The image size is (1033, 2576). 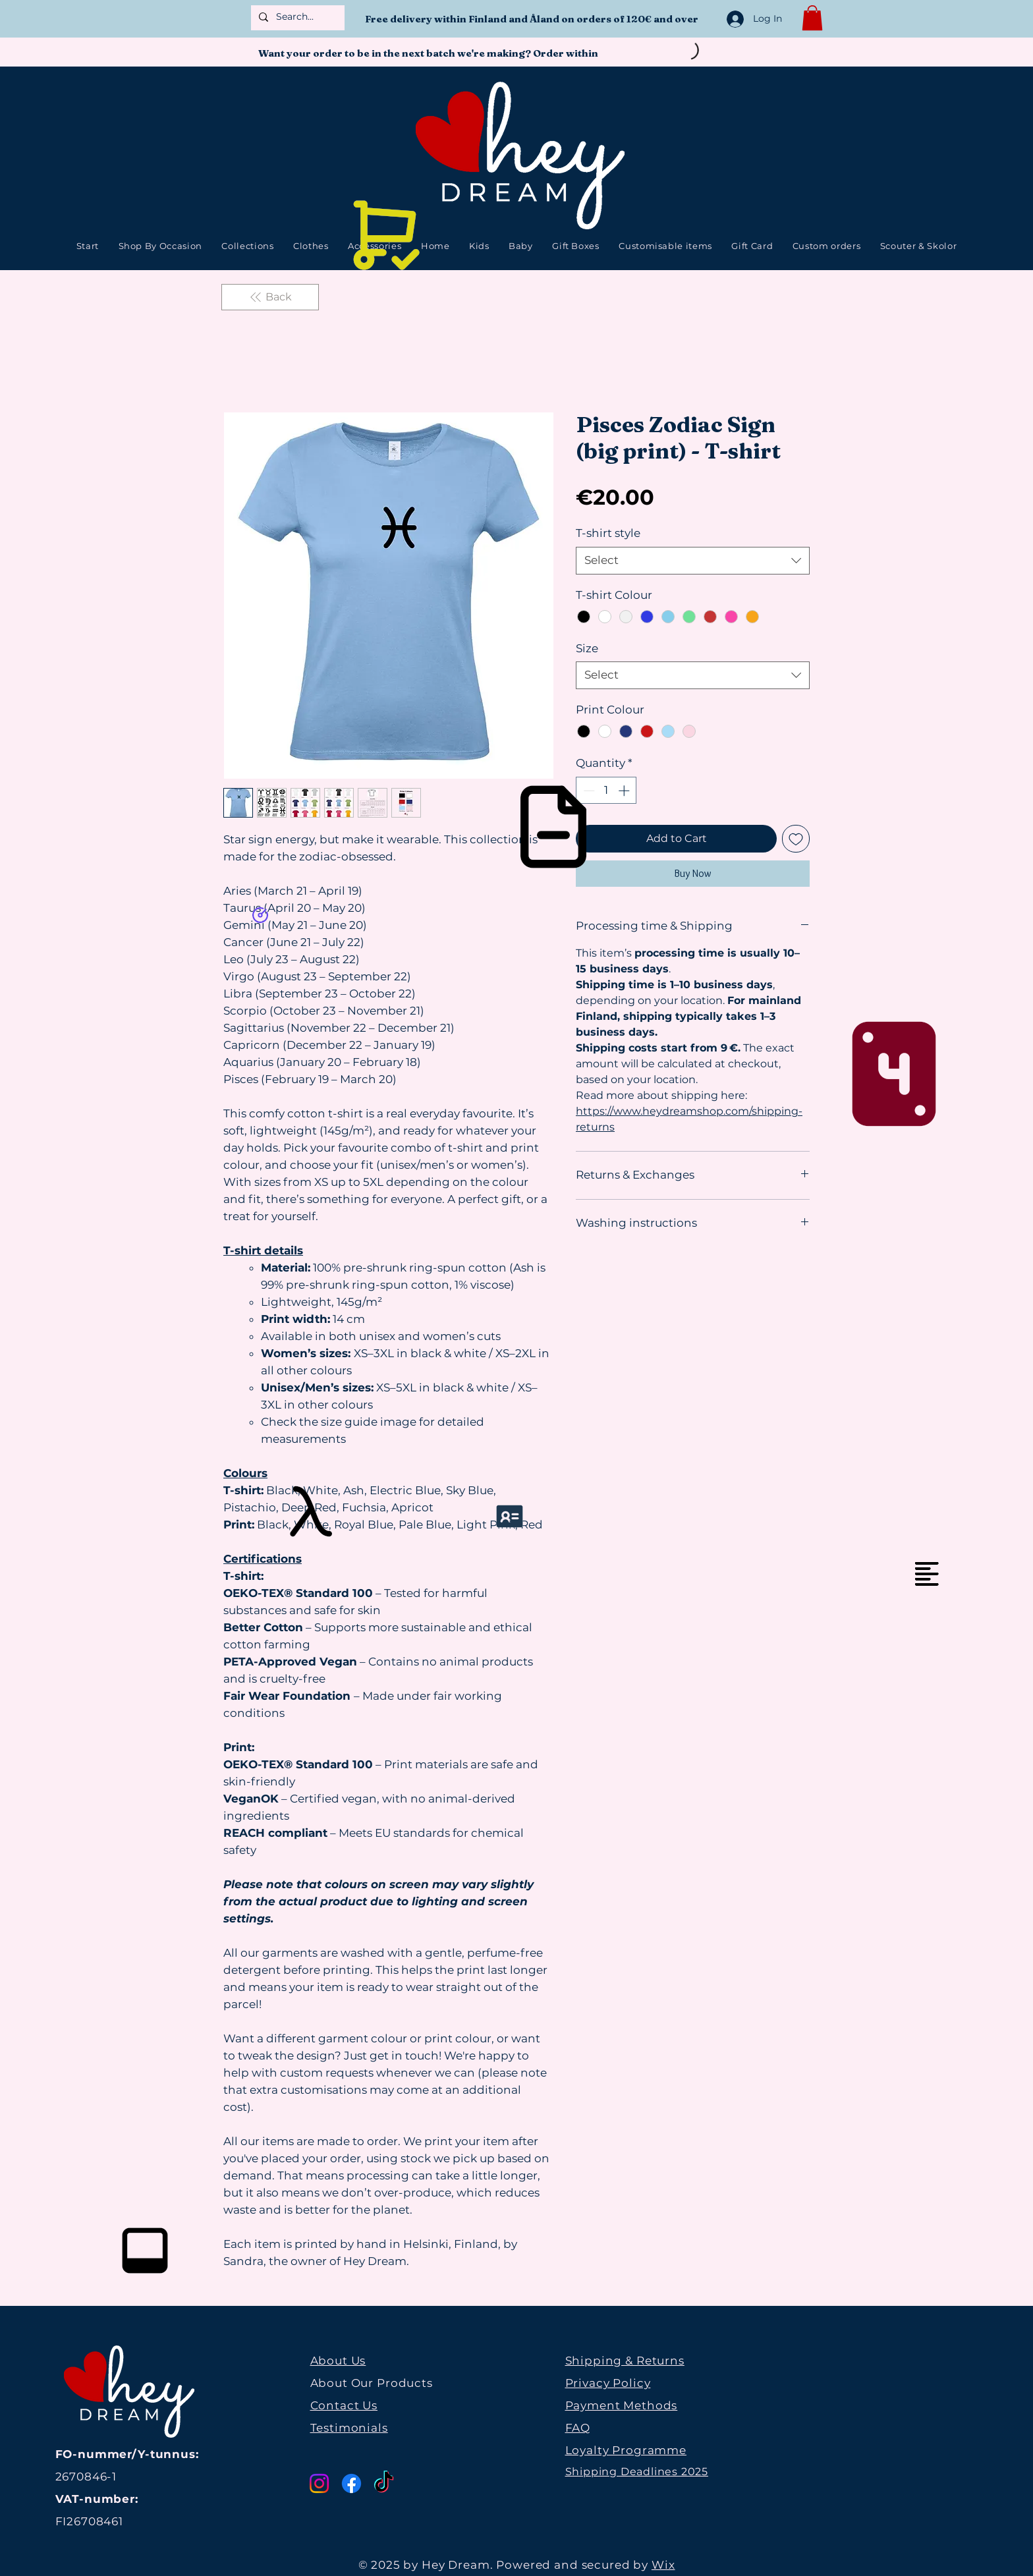 What do you see at coordinates (385, 235) in the screenshot?
I see `copy items to another cart` at bounding box center [385, 235].